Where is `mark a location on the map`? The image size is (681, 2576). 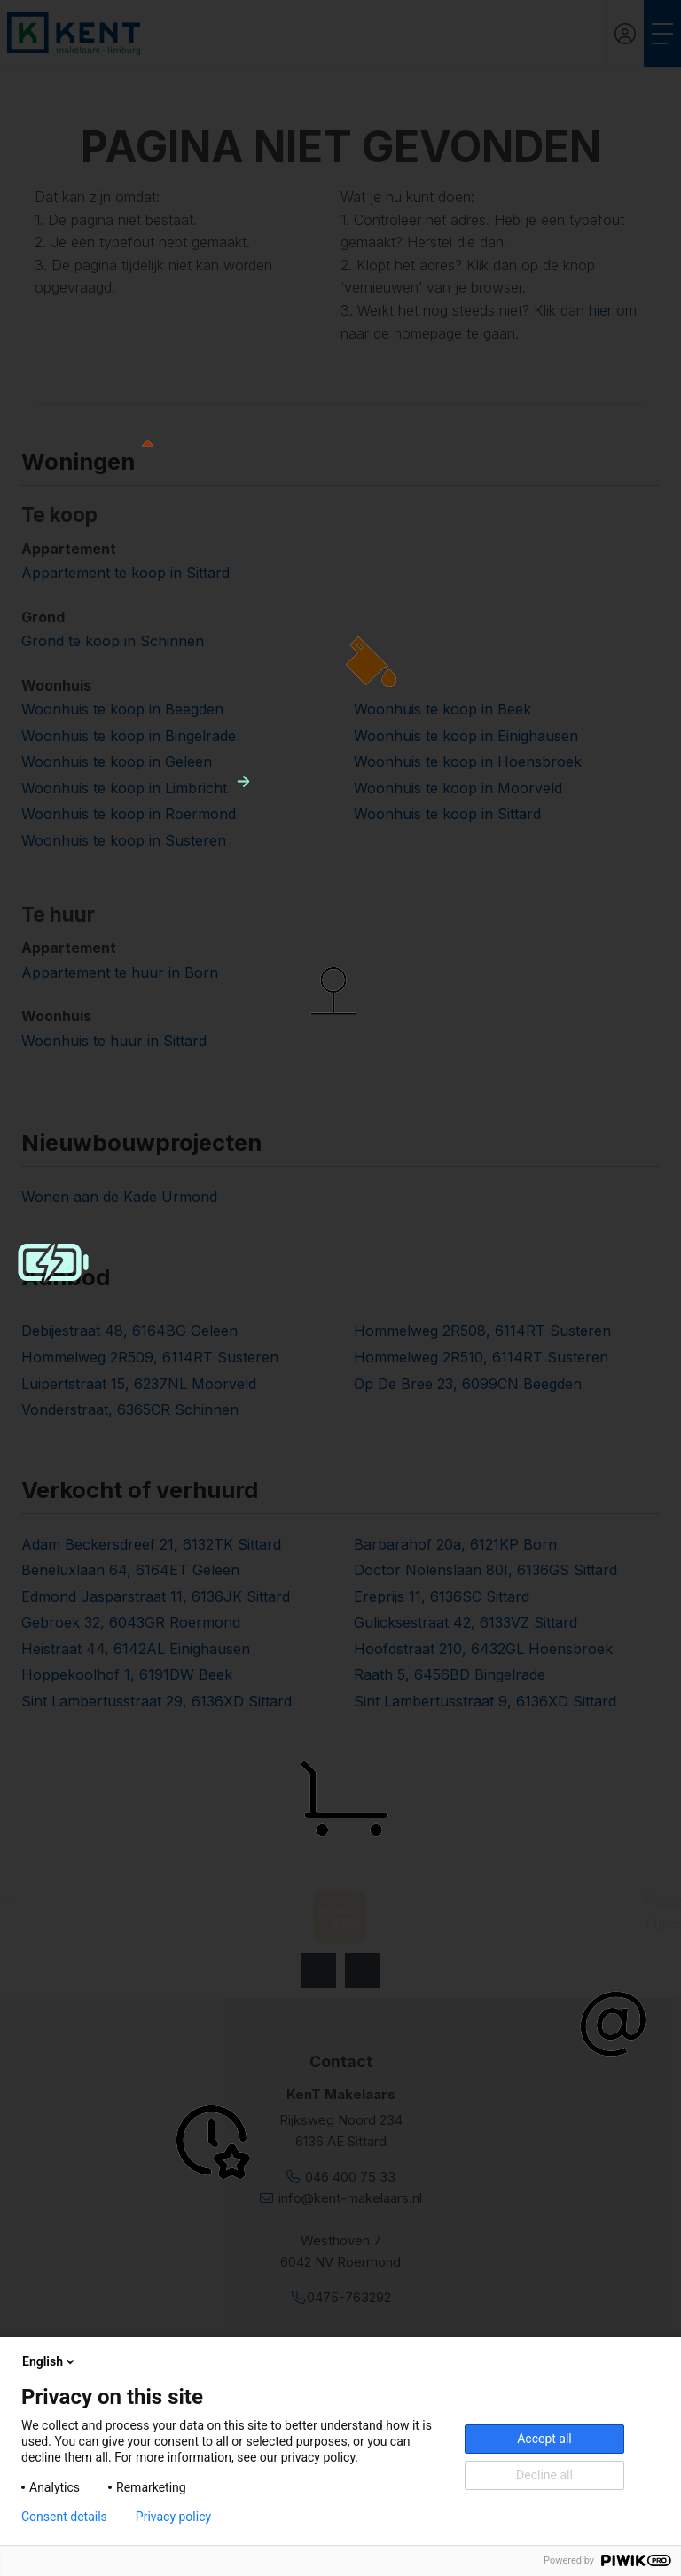
mark a location on the map is located at coordinates (333, 992).